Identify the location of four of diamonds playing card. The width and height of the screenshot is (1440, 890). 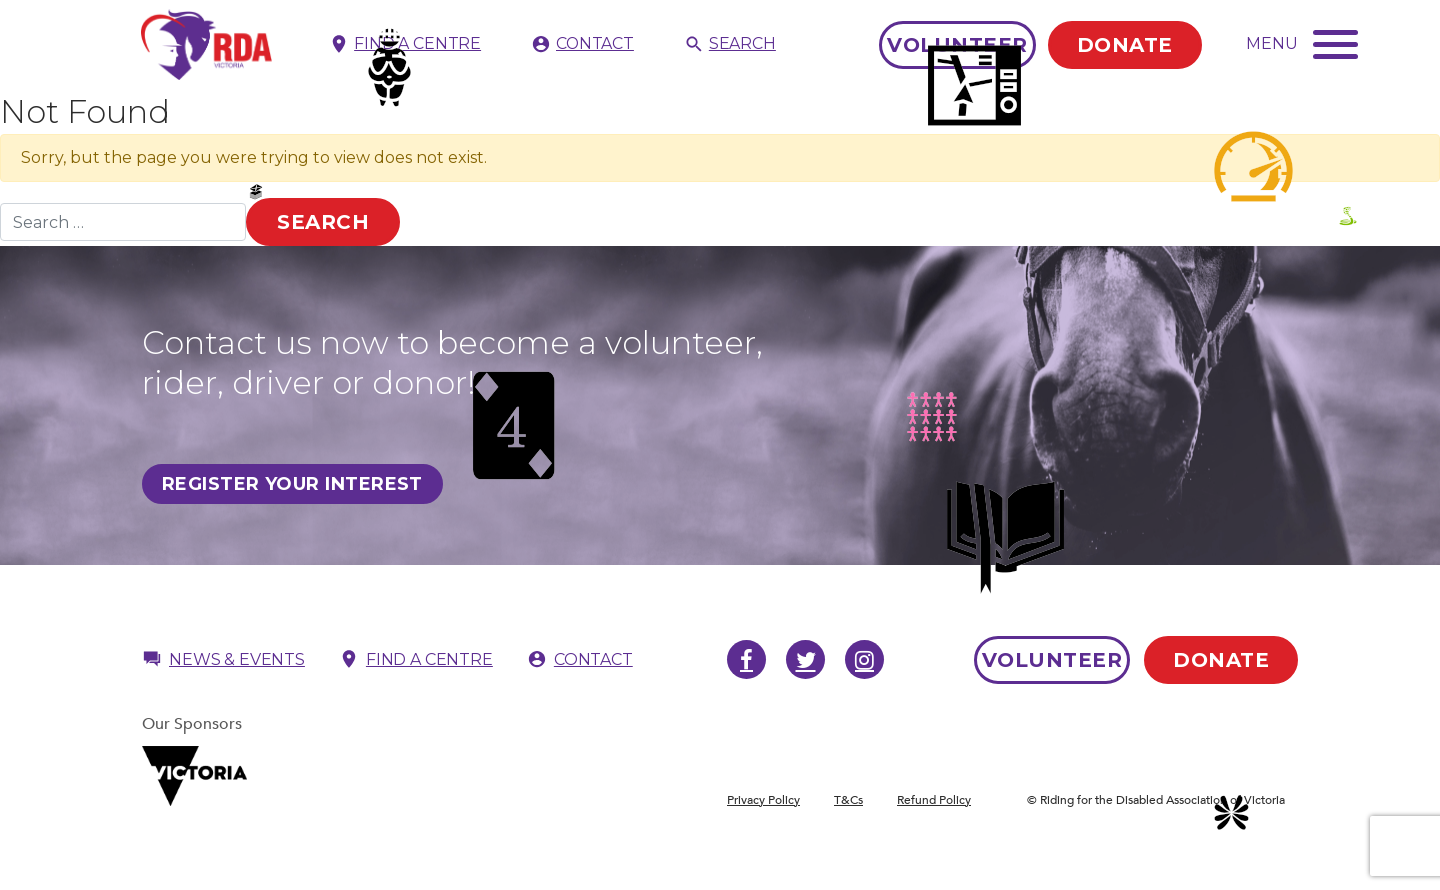
(513, 425).